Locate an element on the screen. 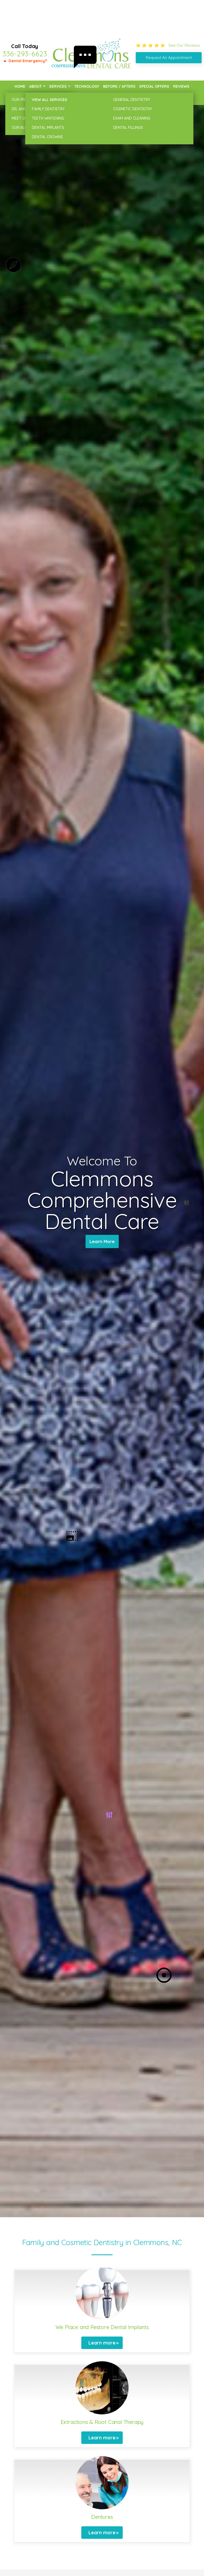  select option 3 in a numbered list is located at coordinates (186, 1203).